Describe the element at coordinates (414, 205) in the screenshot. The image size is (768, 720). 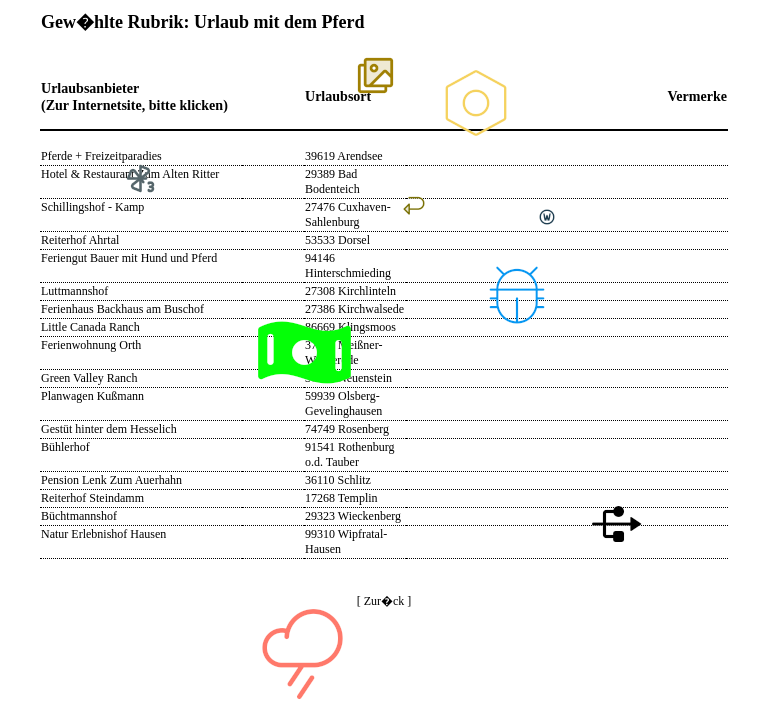
I see `undo last action` at that location.